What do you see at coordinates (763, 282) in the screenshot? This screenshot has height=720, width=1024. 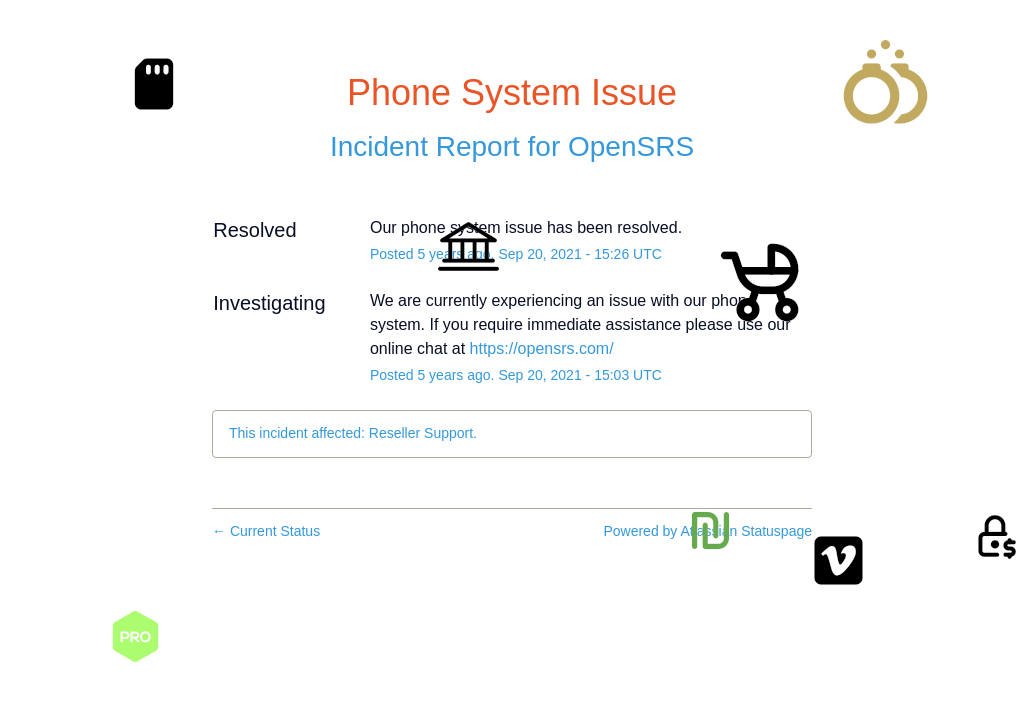 I see `access baby or parenting-related features` at bounding box center [763, 282].